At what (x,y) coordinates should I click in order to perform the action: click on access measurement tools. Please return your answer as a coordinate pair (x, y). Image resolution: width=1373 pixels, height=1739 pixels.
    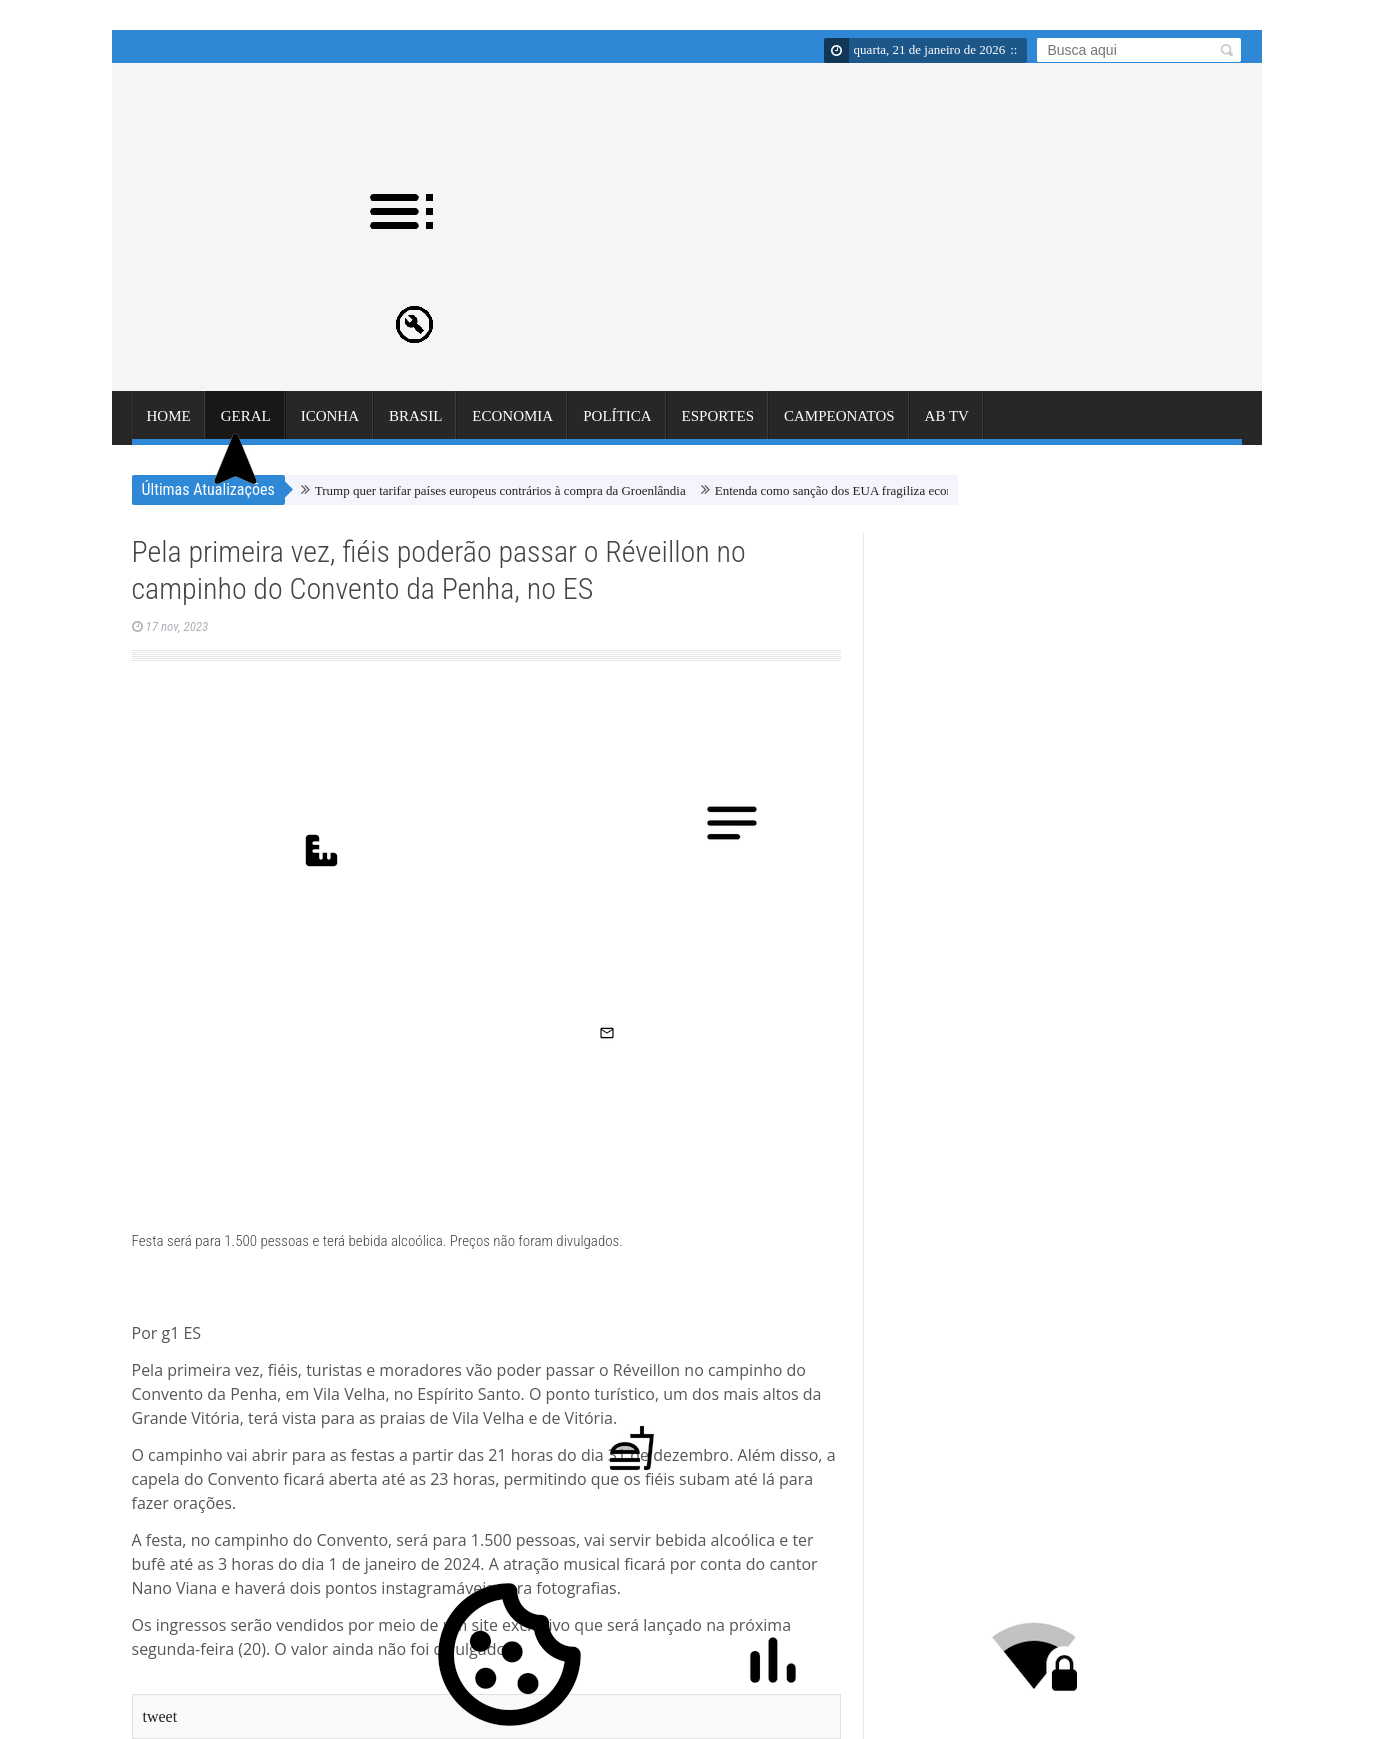
    Looking at the image, I should click on (321, 850).